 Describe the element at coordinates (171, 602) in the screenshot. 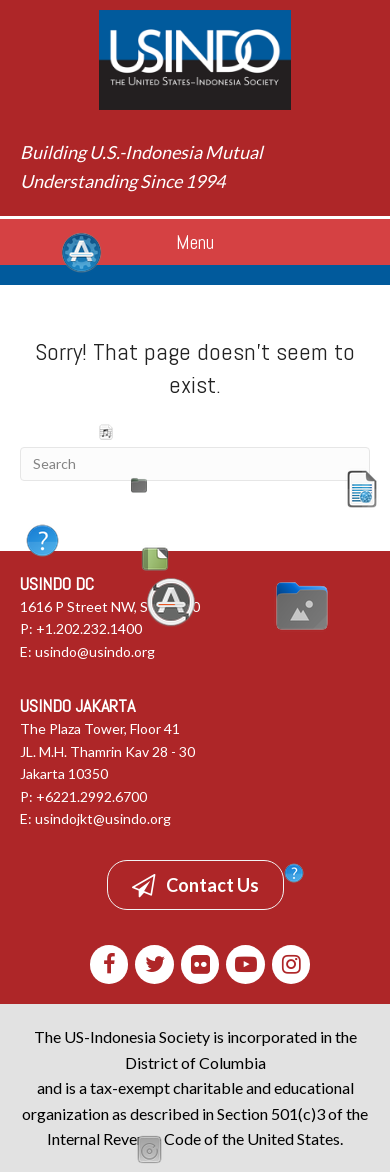

I see `open the software update manager` at that location.